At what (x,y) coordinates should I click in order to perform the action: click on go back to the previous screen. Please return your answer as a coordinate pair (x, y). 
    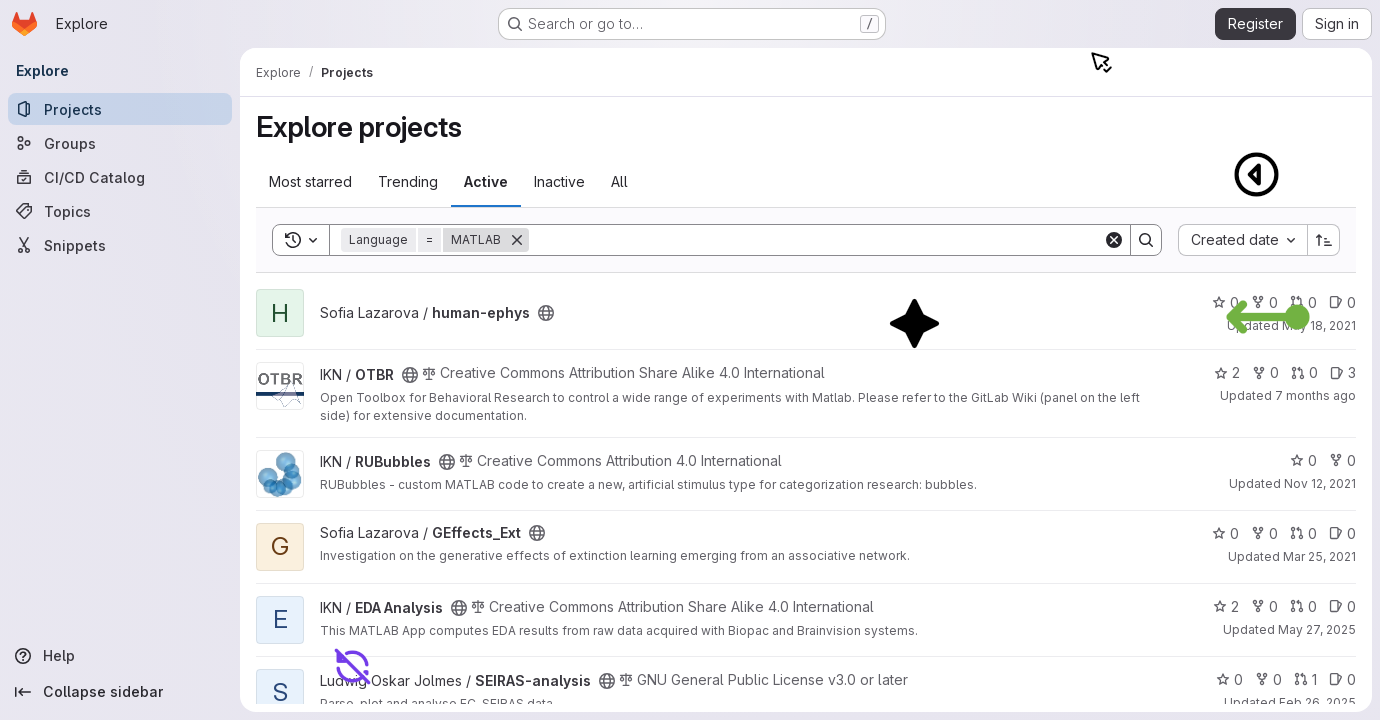
    Looking at the image, I should click on (1268, 317).